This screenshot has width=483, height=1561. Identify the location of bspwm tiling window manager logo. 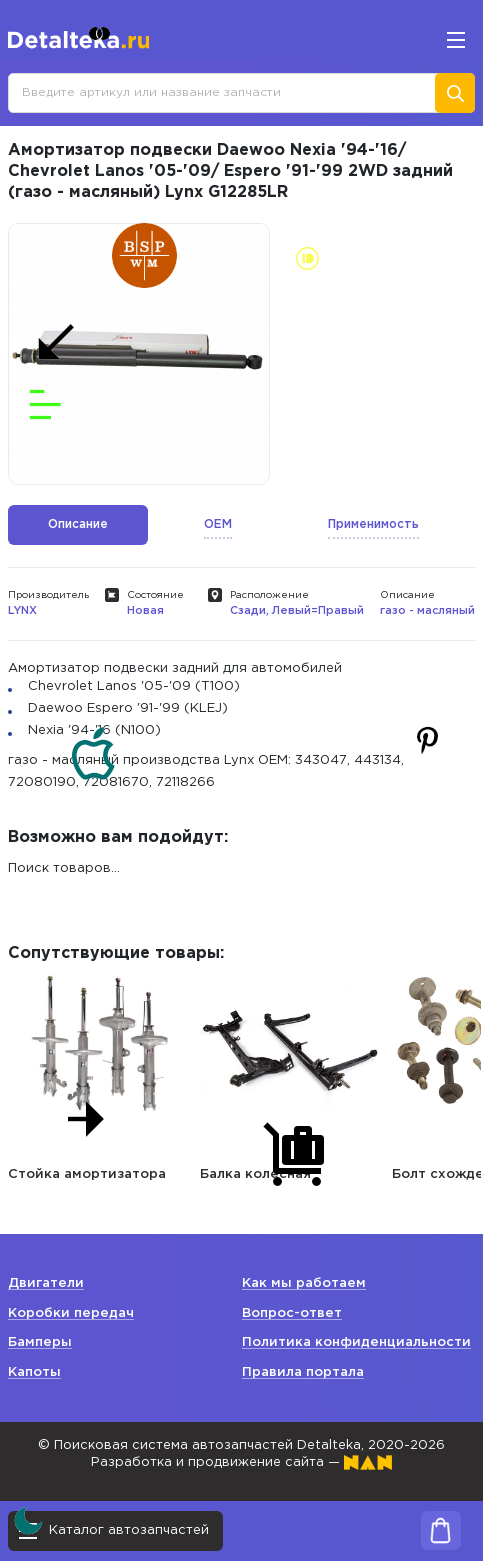
(144, 255).